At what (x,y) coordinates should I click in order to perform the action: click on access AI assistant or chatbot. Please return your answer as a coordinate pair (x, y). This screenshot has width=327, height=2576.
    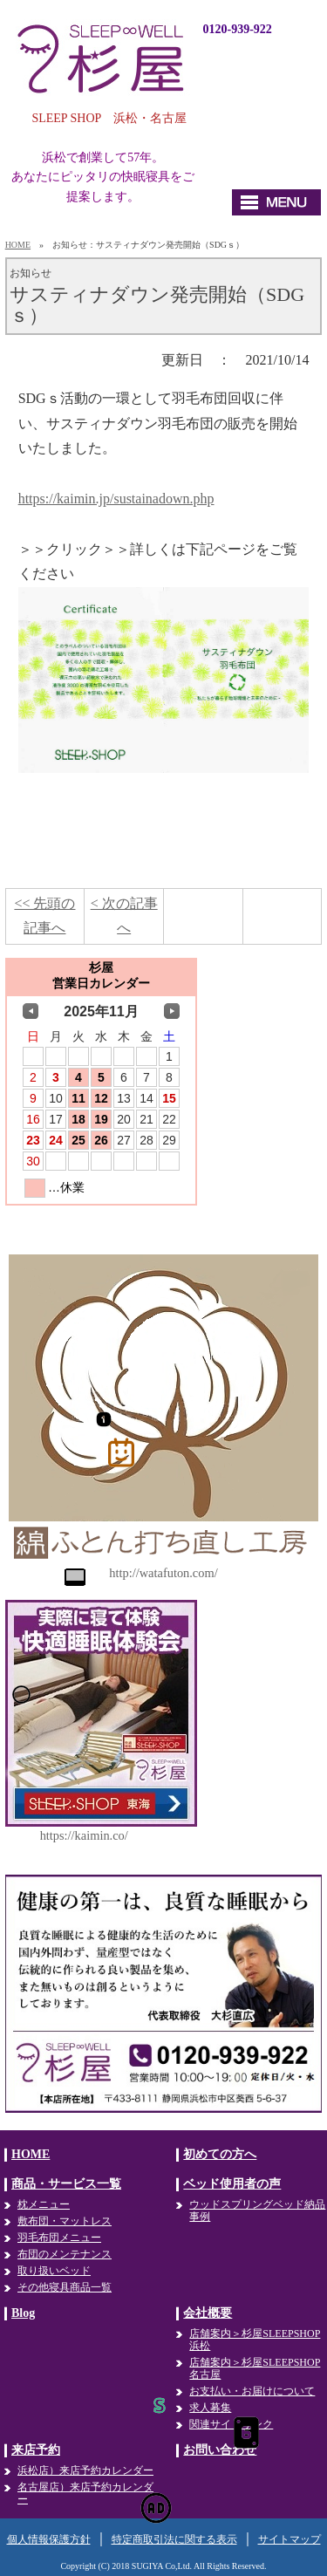
    Looking at the image, I should click on (121, 1452).